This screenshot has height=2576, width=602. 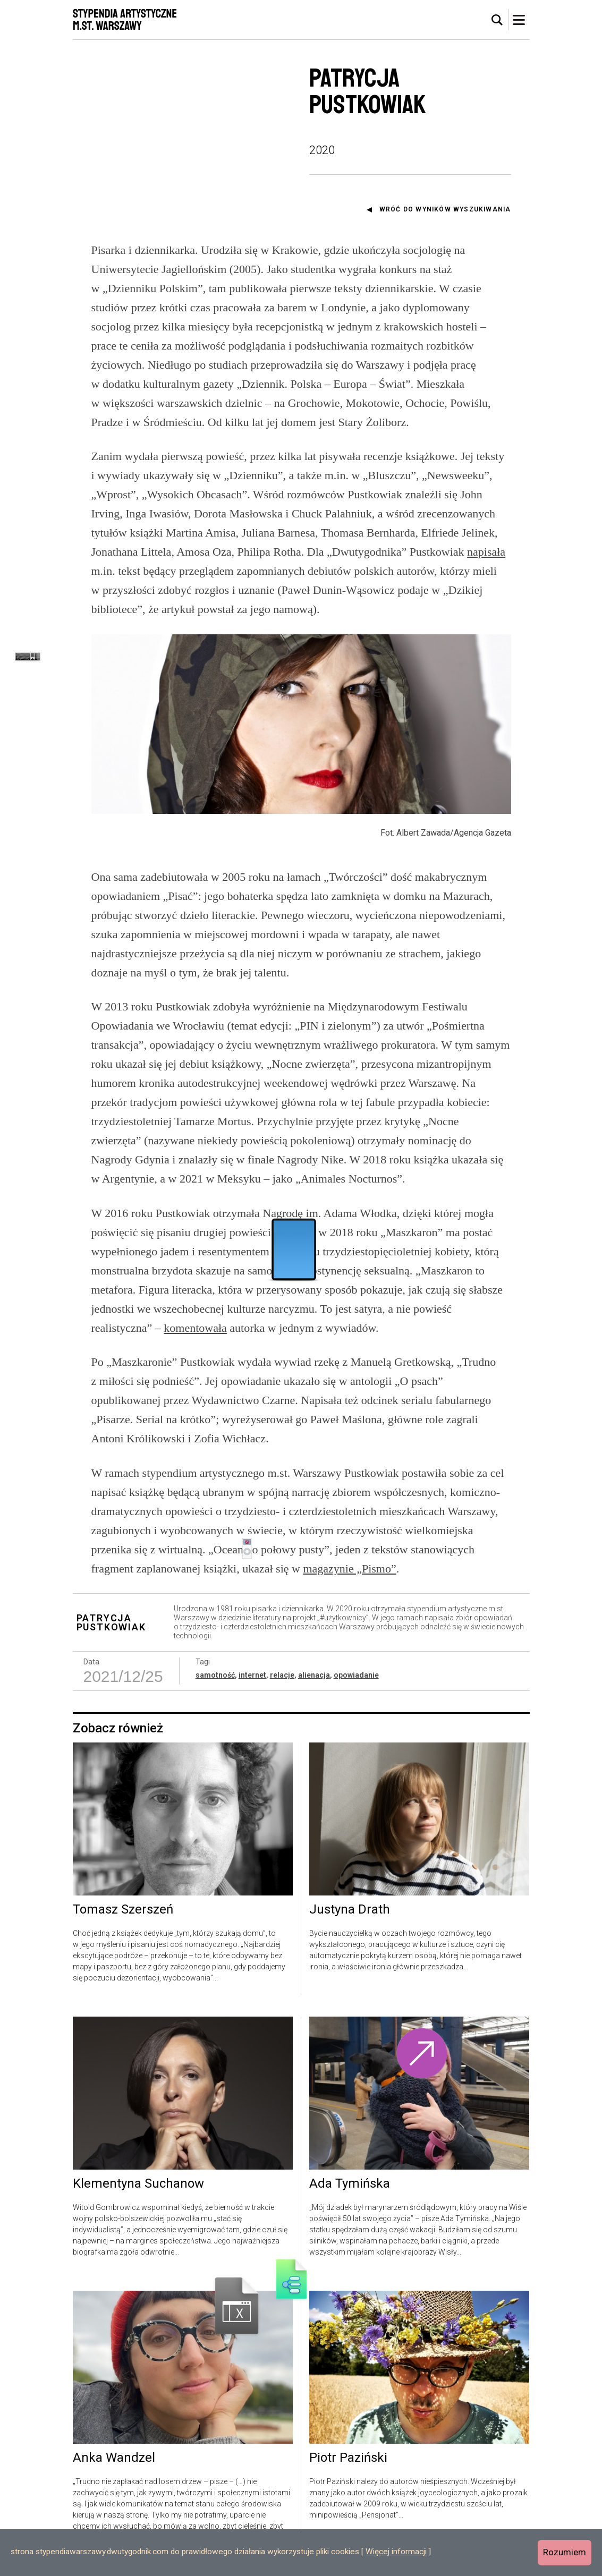 What do you see at coordinates (291, 2280) in the screenshot?
I see `minder mind-mapping file type` at bounding box center [291, 2280].